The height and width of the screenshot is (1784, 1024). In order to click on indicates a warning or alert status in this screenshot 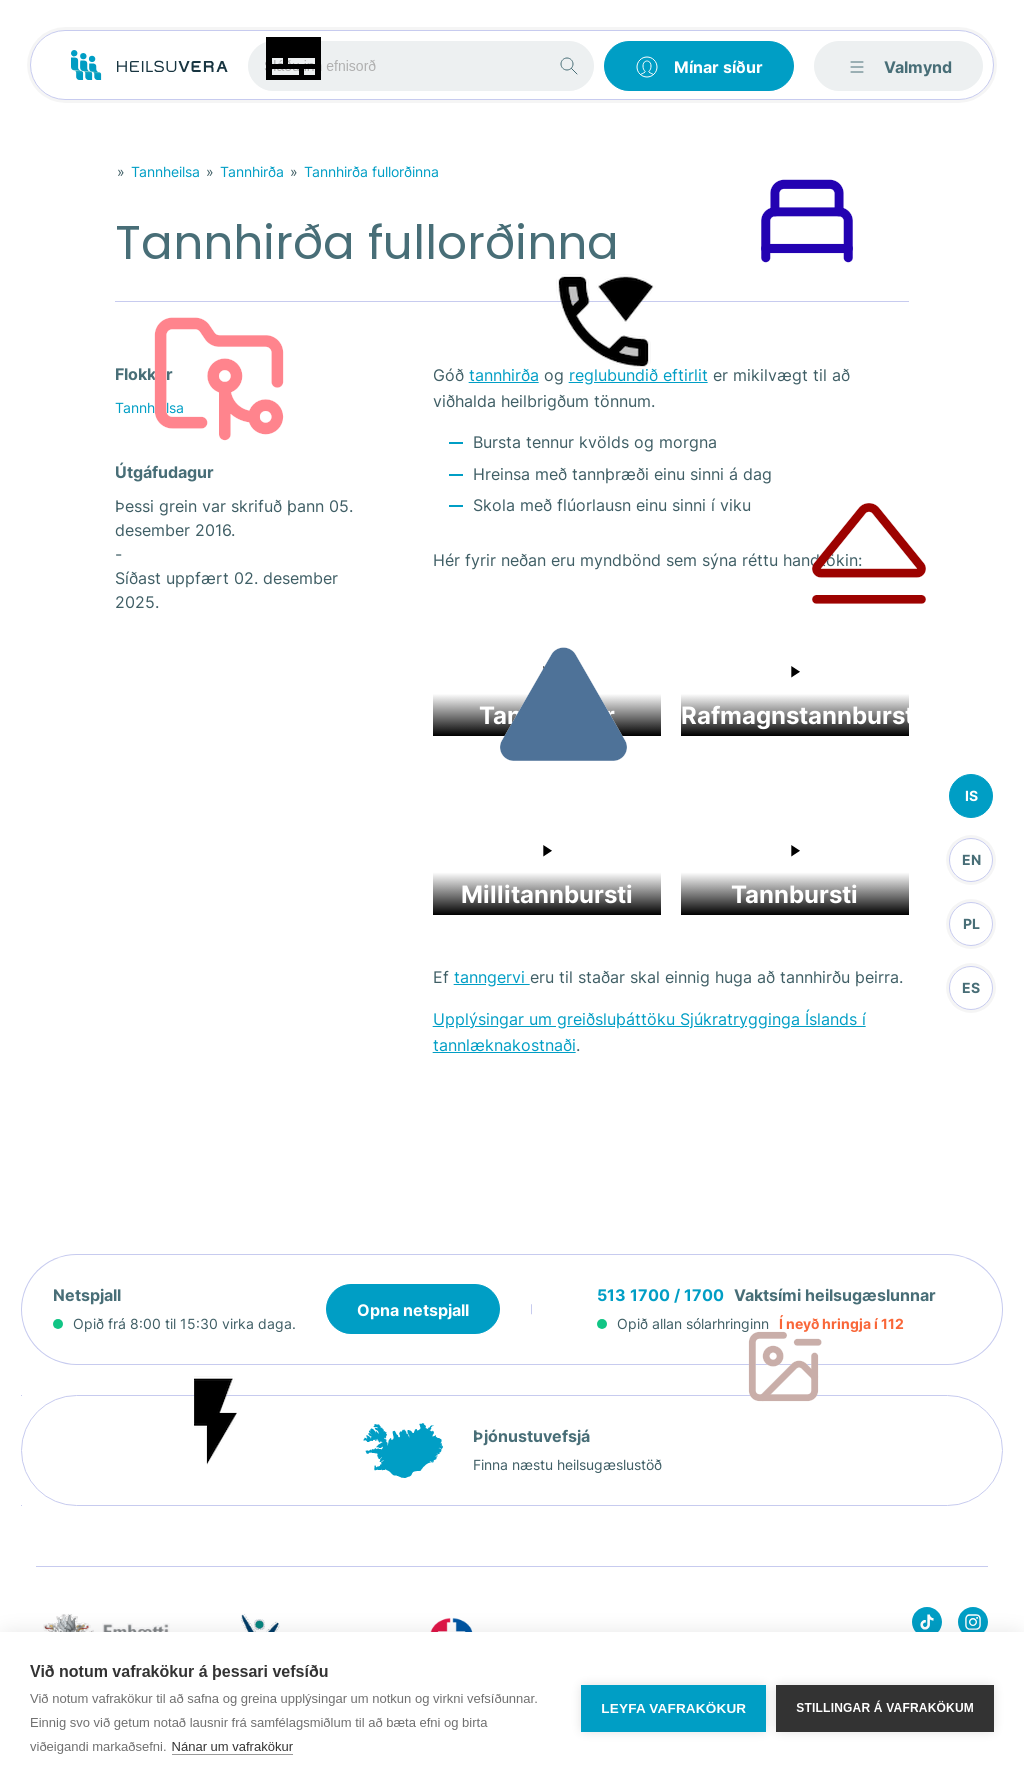, I will do `click(563, 706)`.